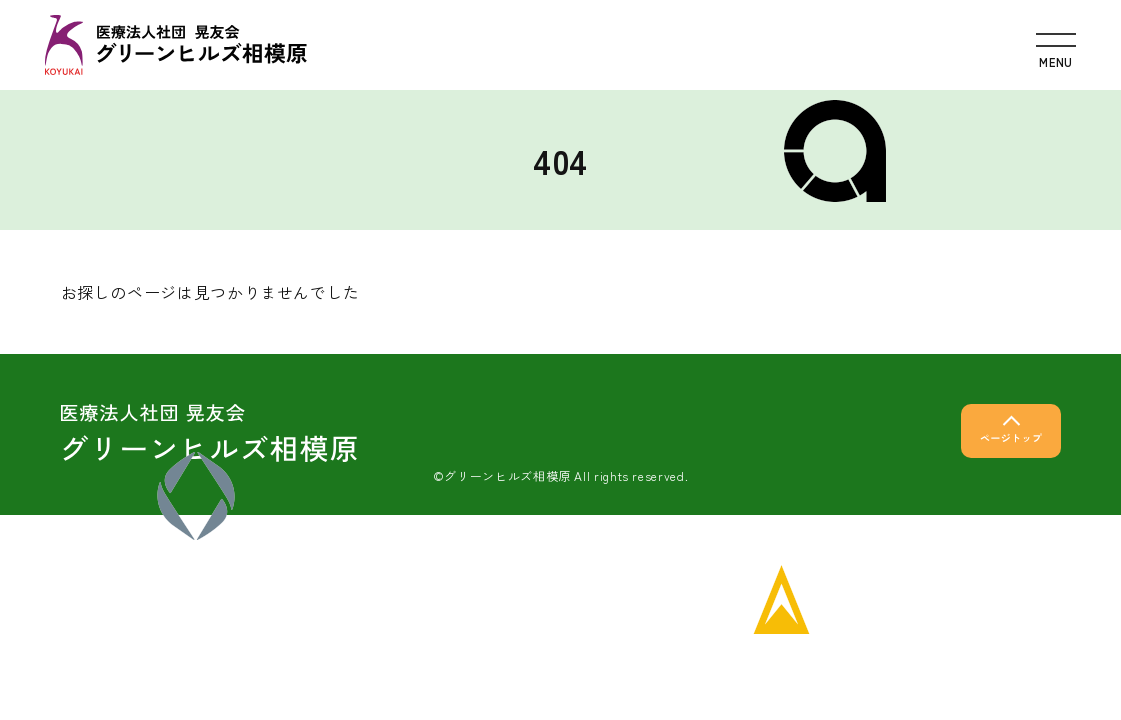  I want to click on ethereum name service (ENS) logo, so click(196, 496).